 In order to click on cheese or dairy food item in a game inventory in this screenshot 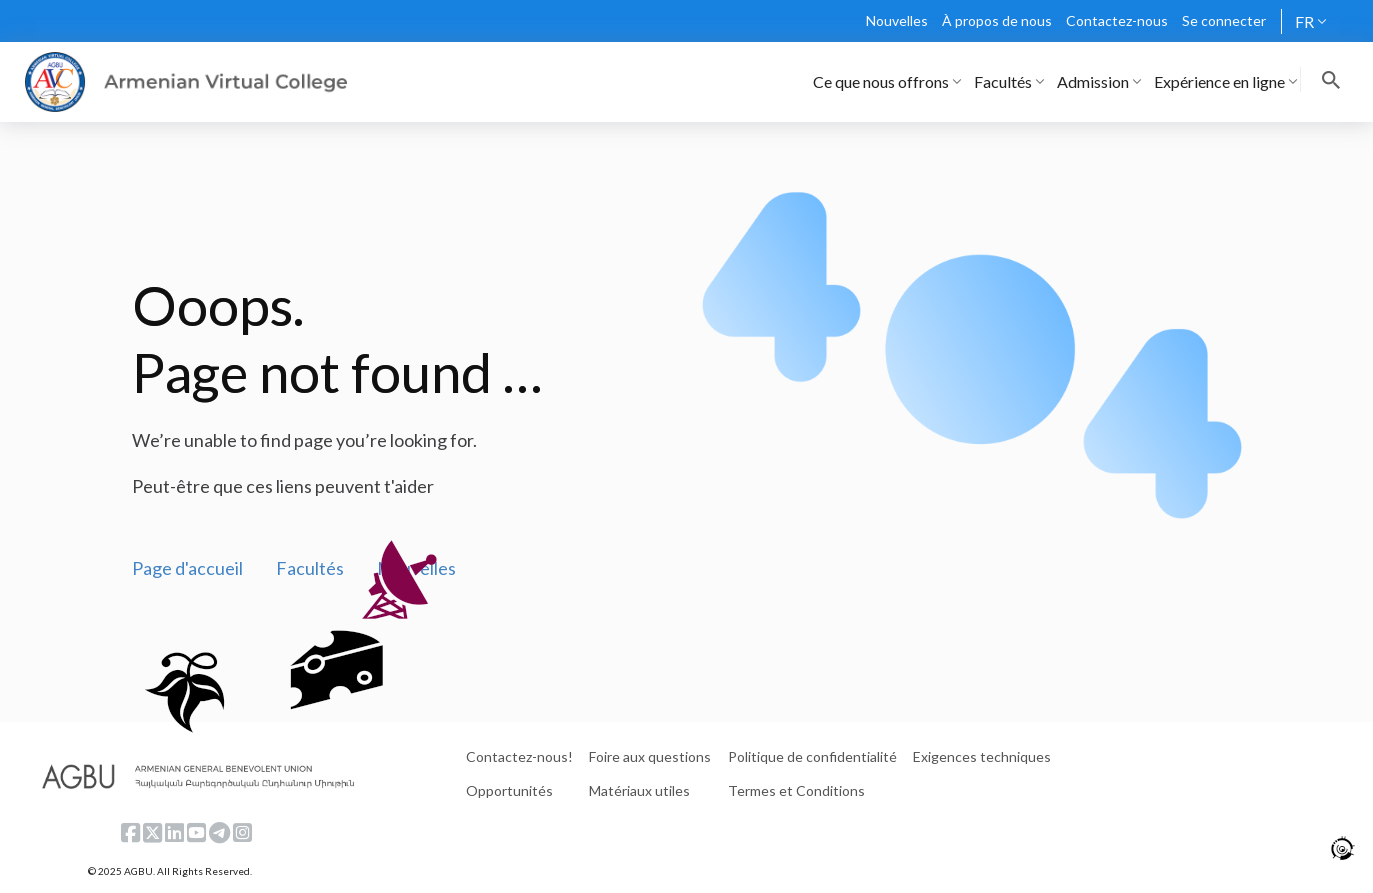, I will do `click(337, 672)`.